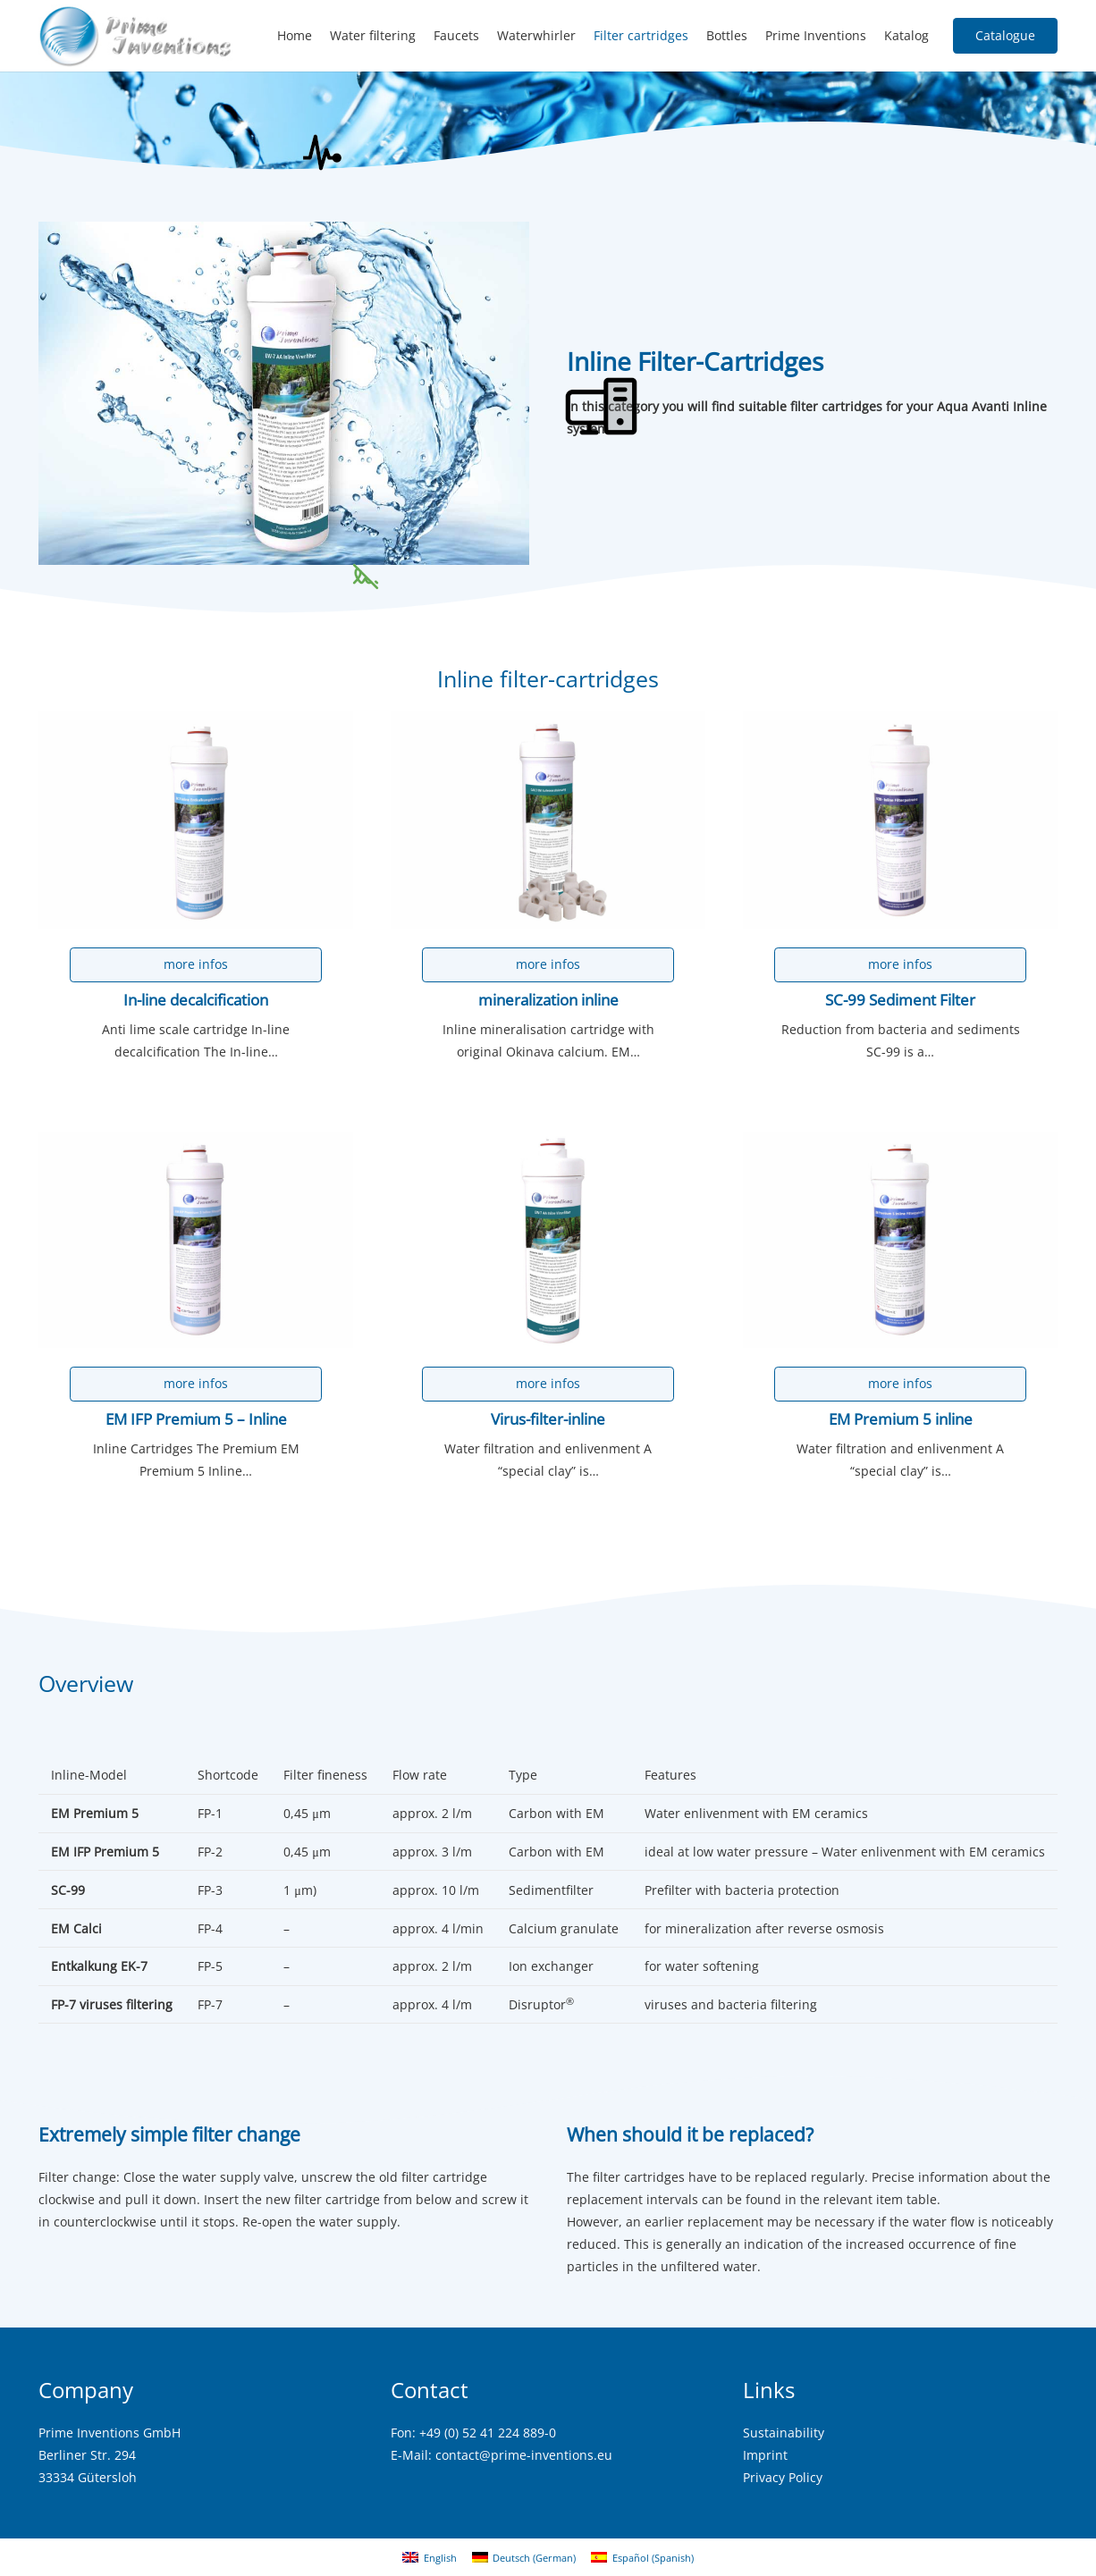  I want to click on access desktop computer settings, so click(601, 406).